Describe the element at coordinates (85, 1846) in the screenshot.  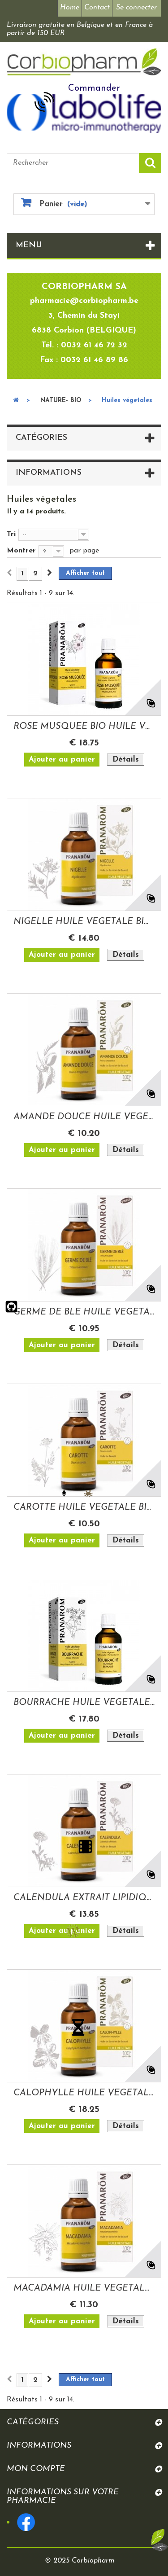
I see `view video or movie content` at that location.